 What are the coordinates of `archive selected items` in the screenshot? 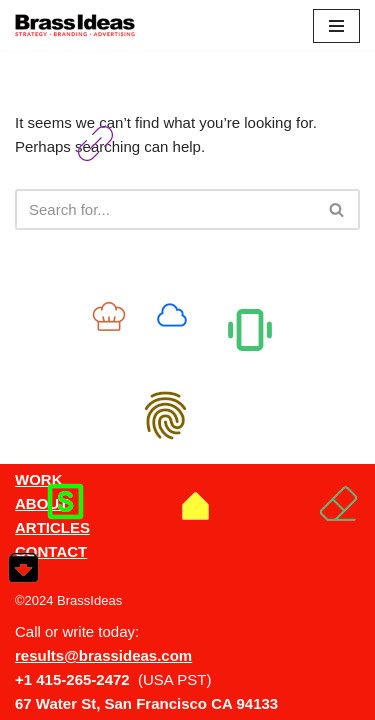 It's located at (23, 567).